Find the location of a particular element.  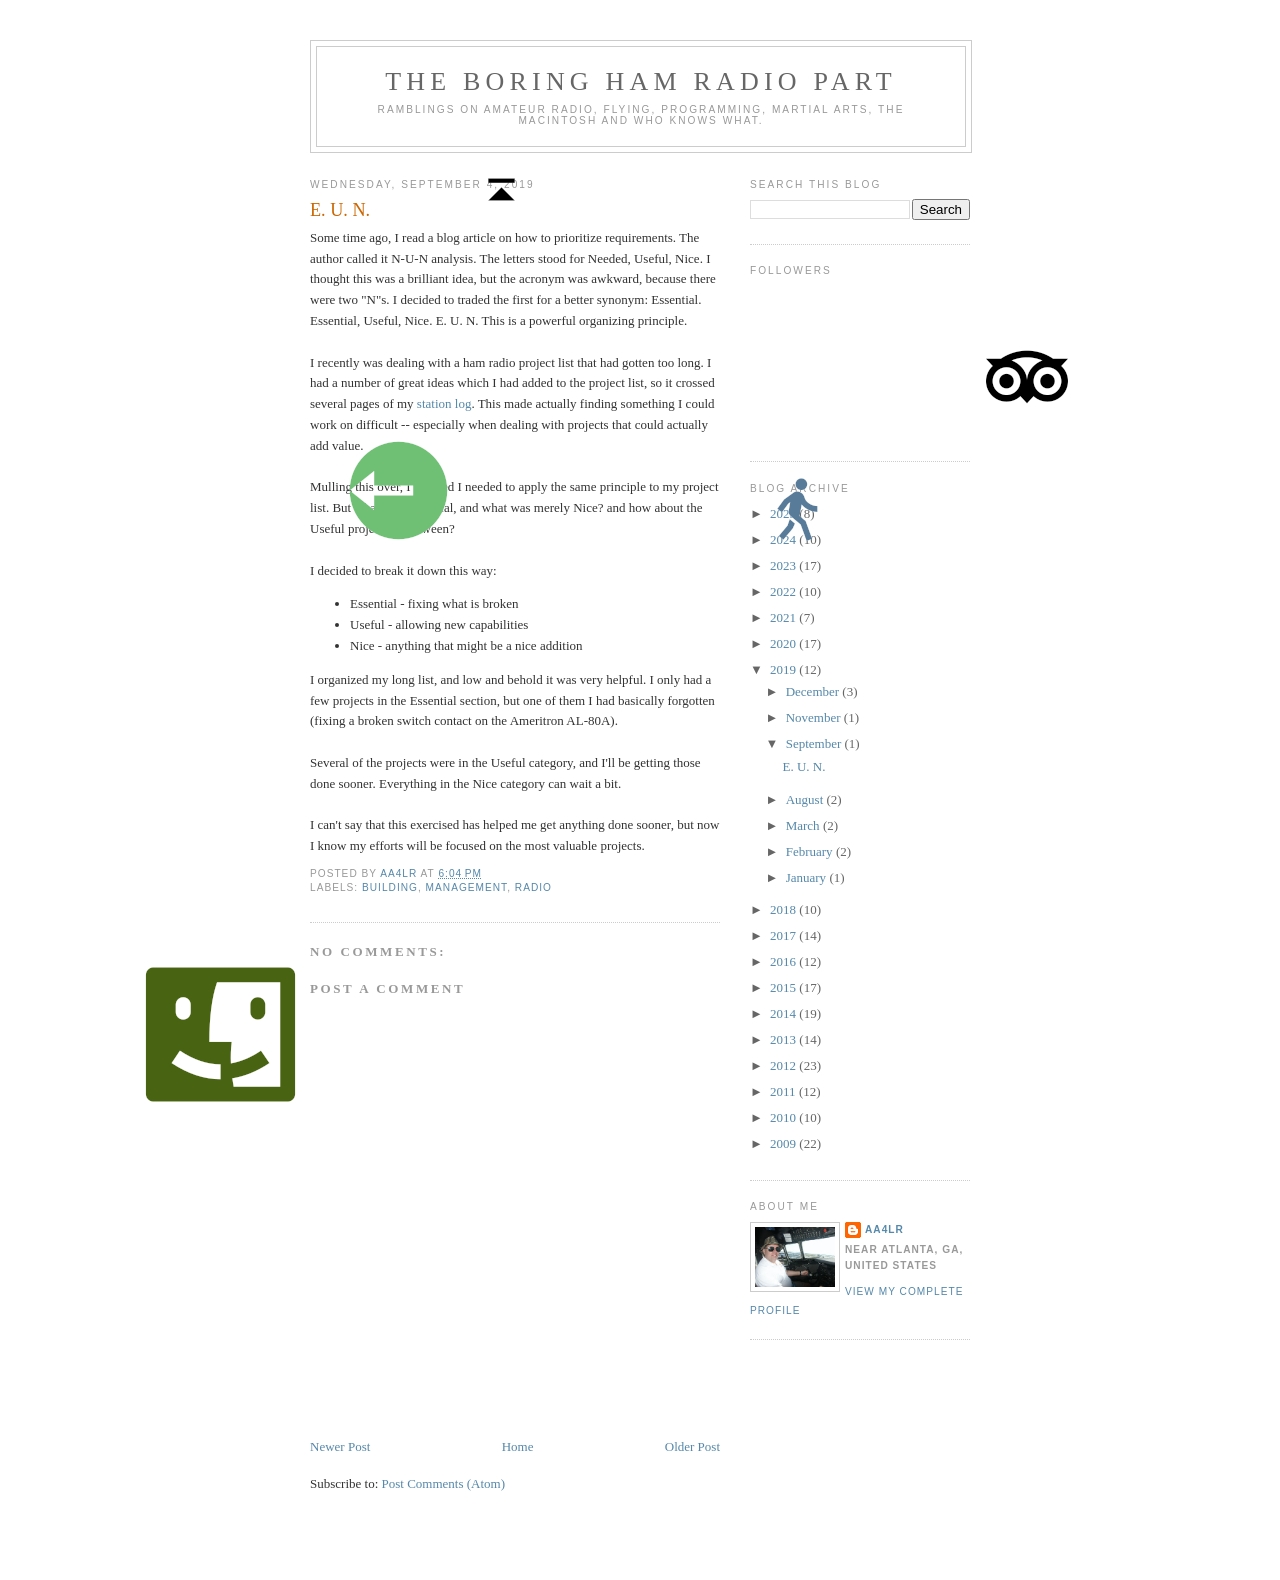

open tripadvisor app is located at coordinates (1027, 377).